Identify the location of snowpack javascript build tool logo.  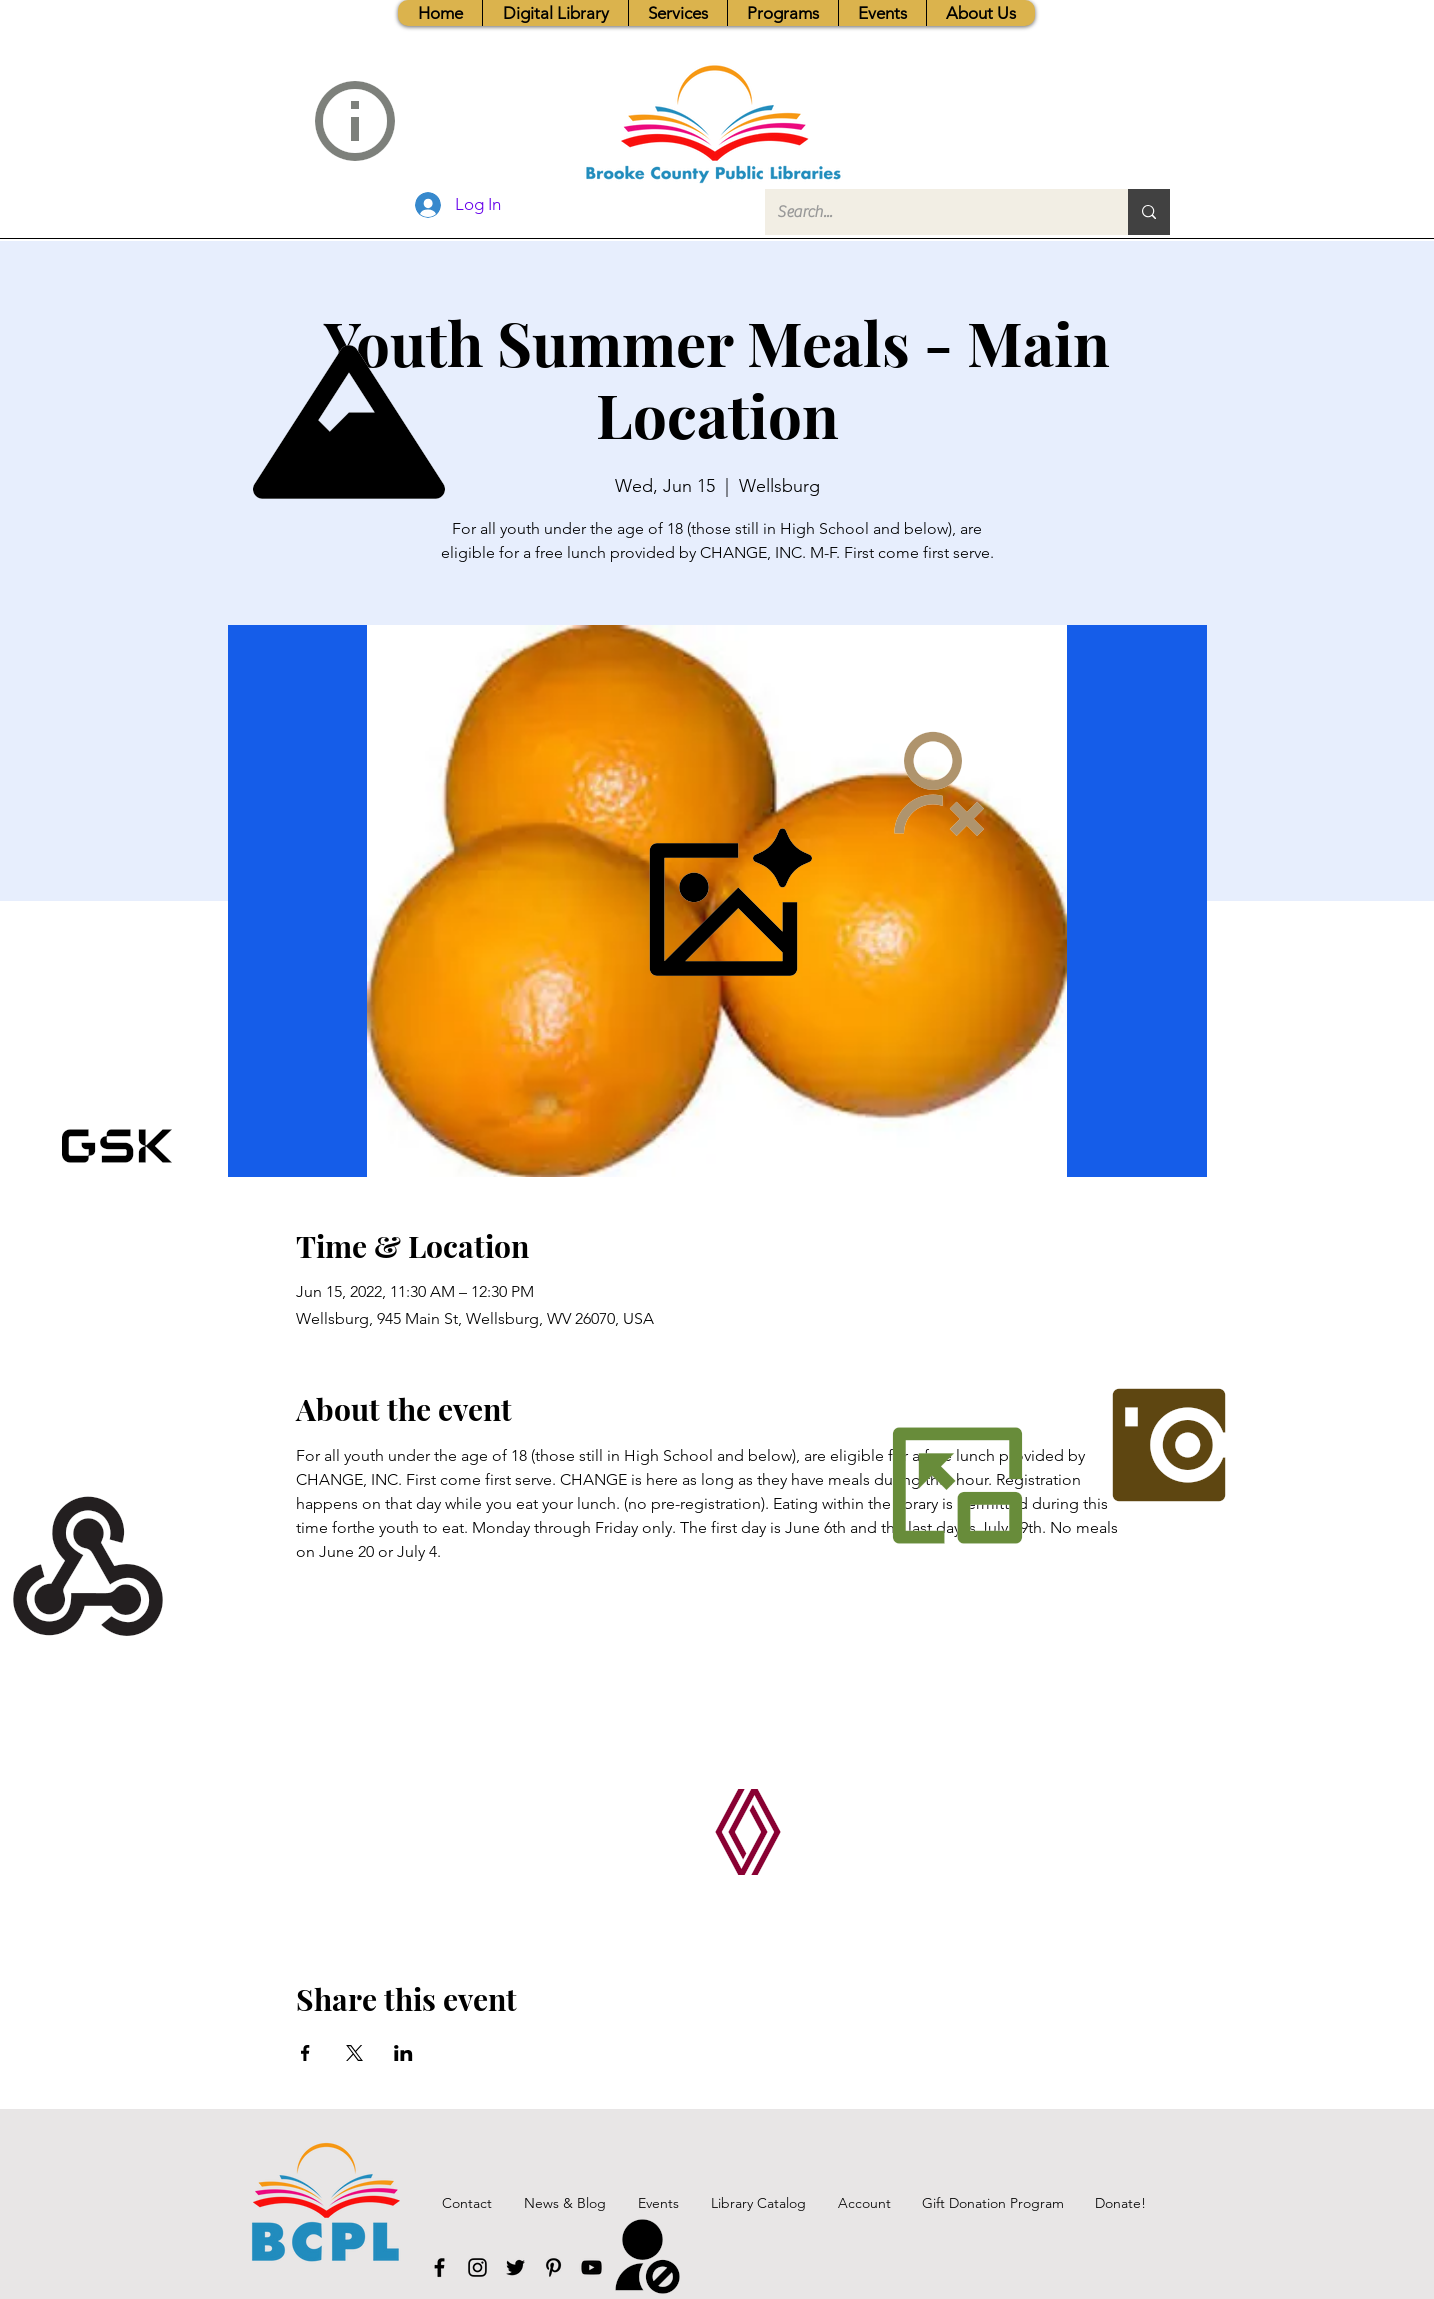
(349, 422).